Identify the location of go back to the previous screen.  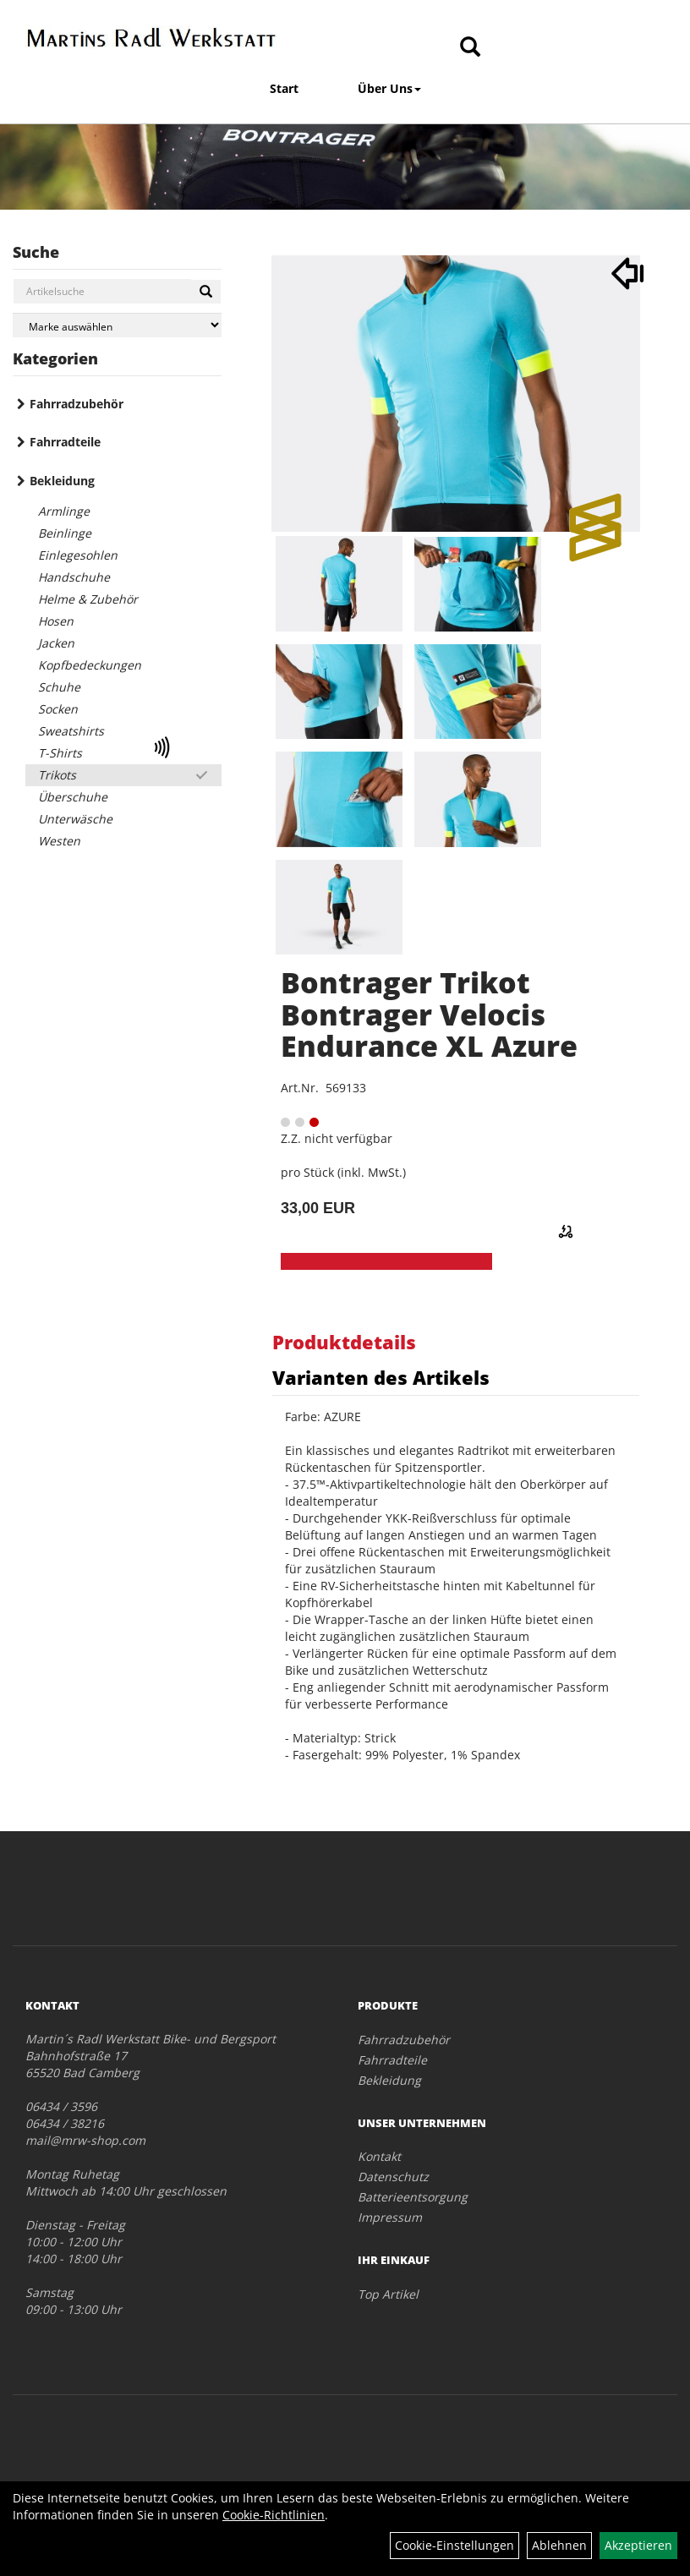
(628, 273).